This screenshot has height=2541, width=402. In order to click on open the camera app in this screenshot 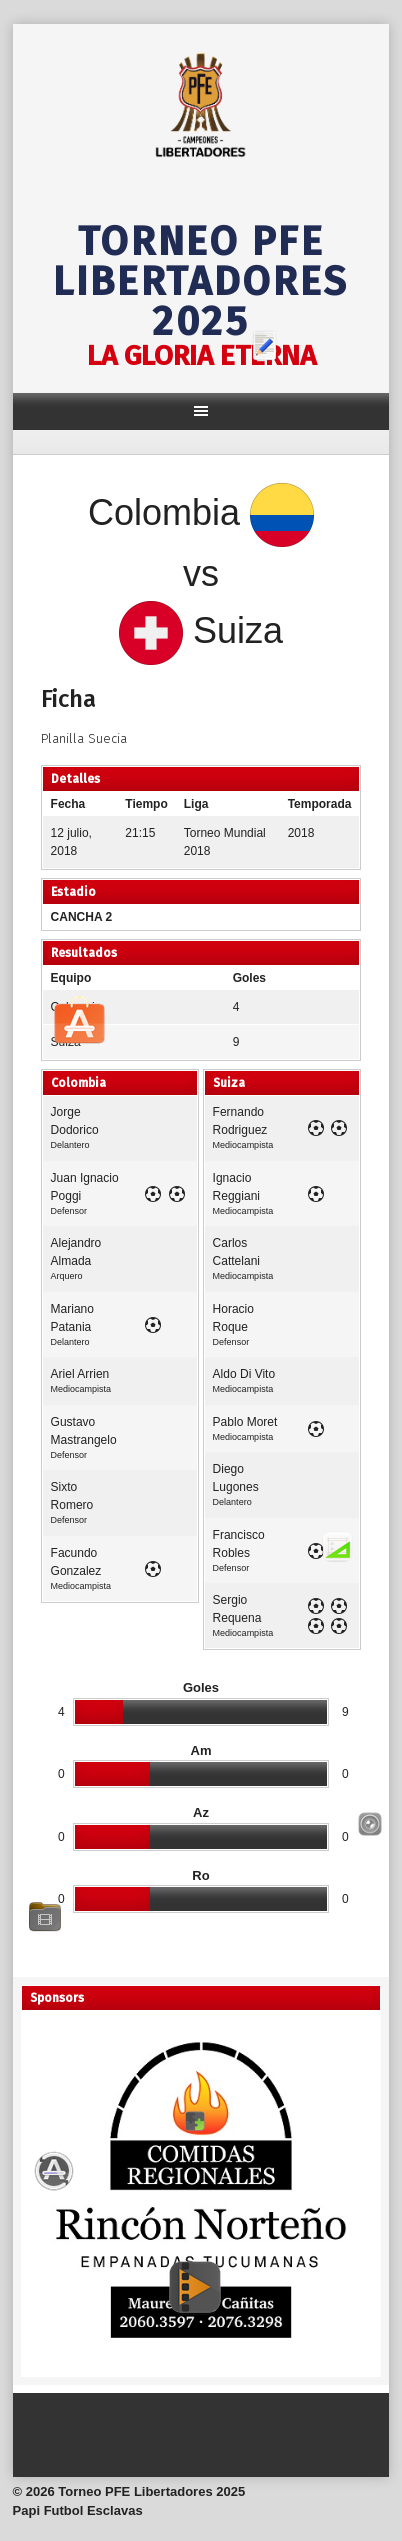, I will do `click(370, 1824)`.